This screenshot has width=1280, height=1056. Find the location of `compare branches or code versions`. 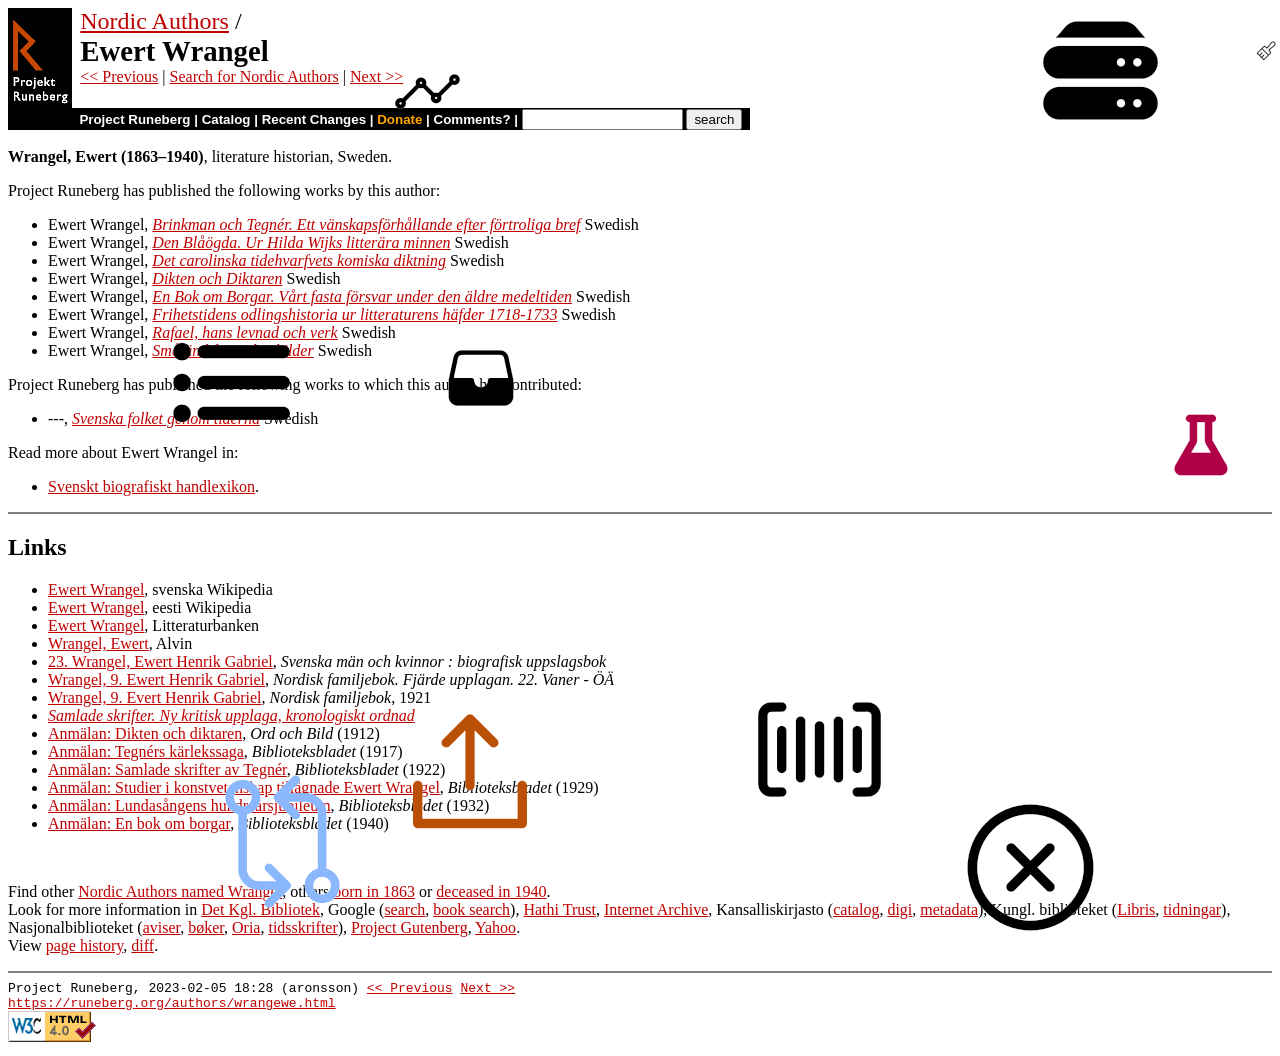

compare branches or code versions is located at coordinates (282, 841).